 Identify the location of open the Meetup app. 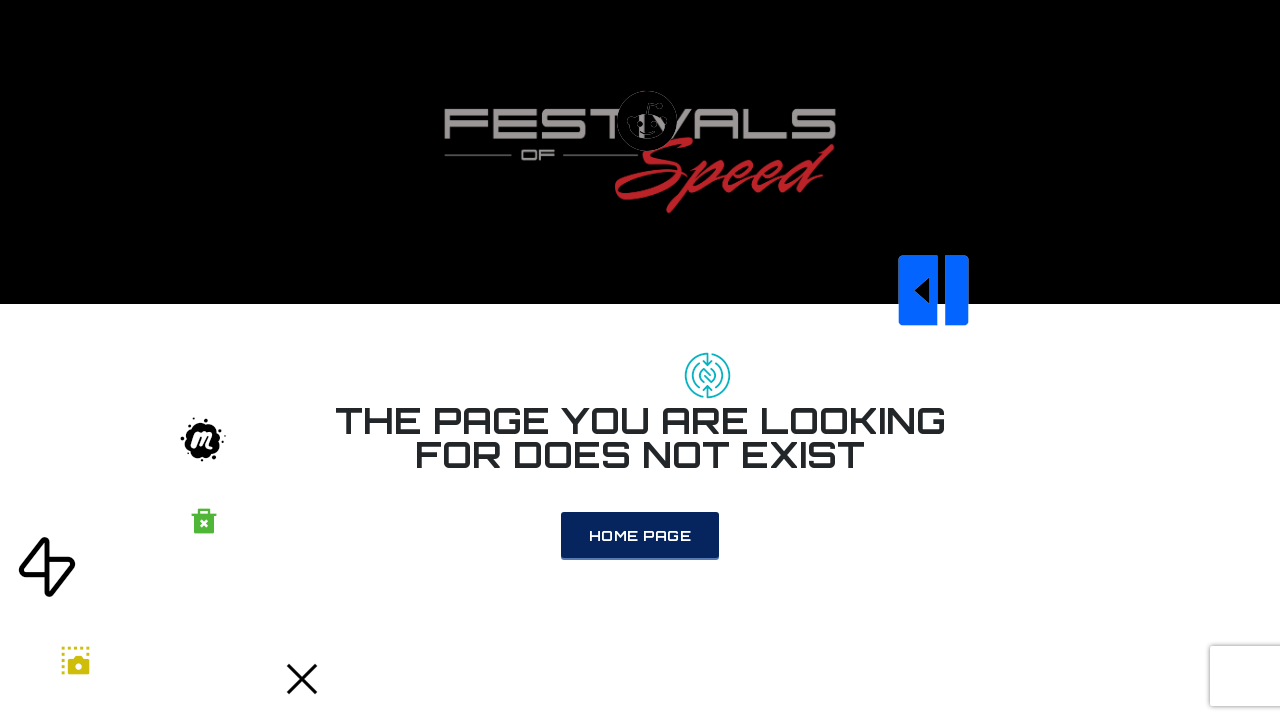
(202, 439).